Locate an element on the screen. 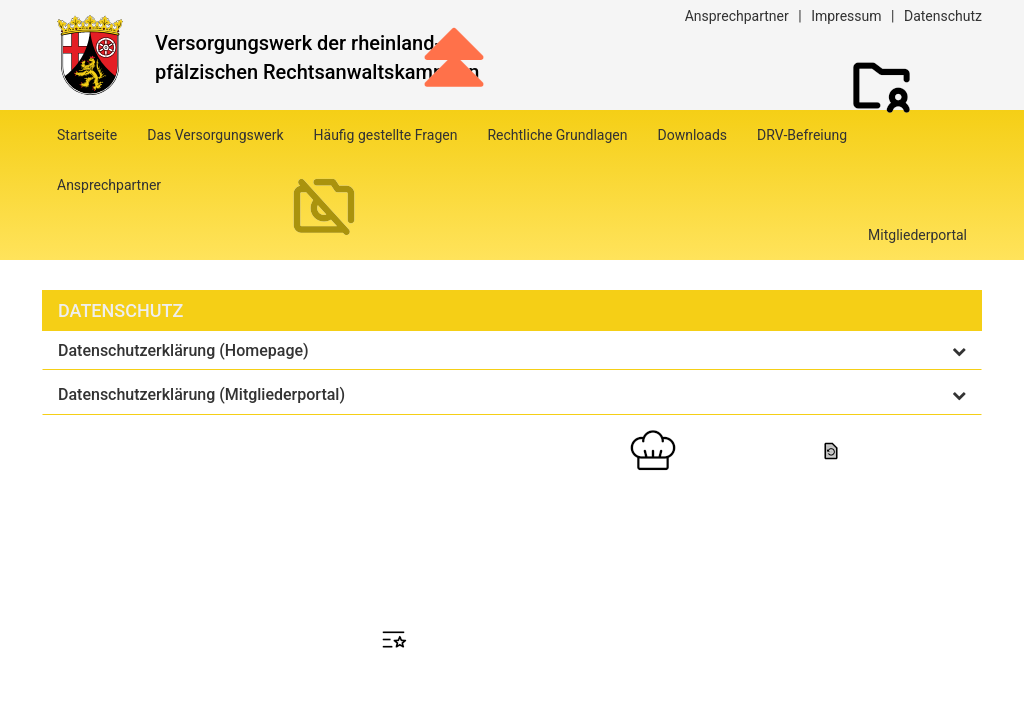 This screenshot has height=720, width=1024. restore a previous version of a document is located at coordinates (831, 451).